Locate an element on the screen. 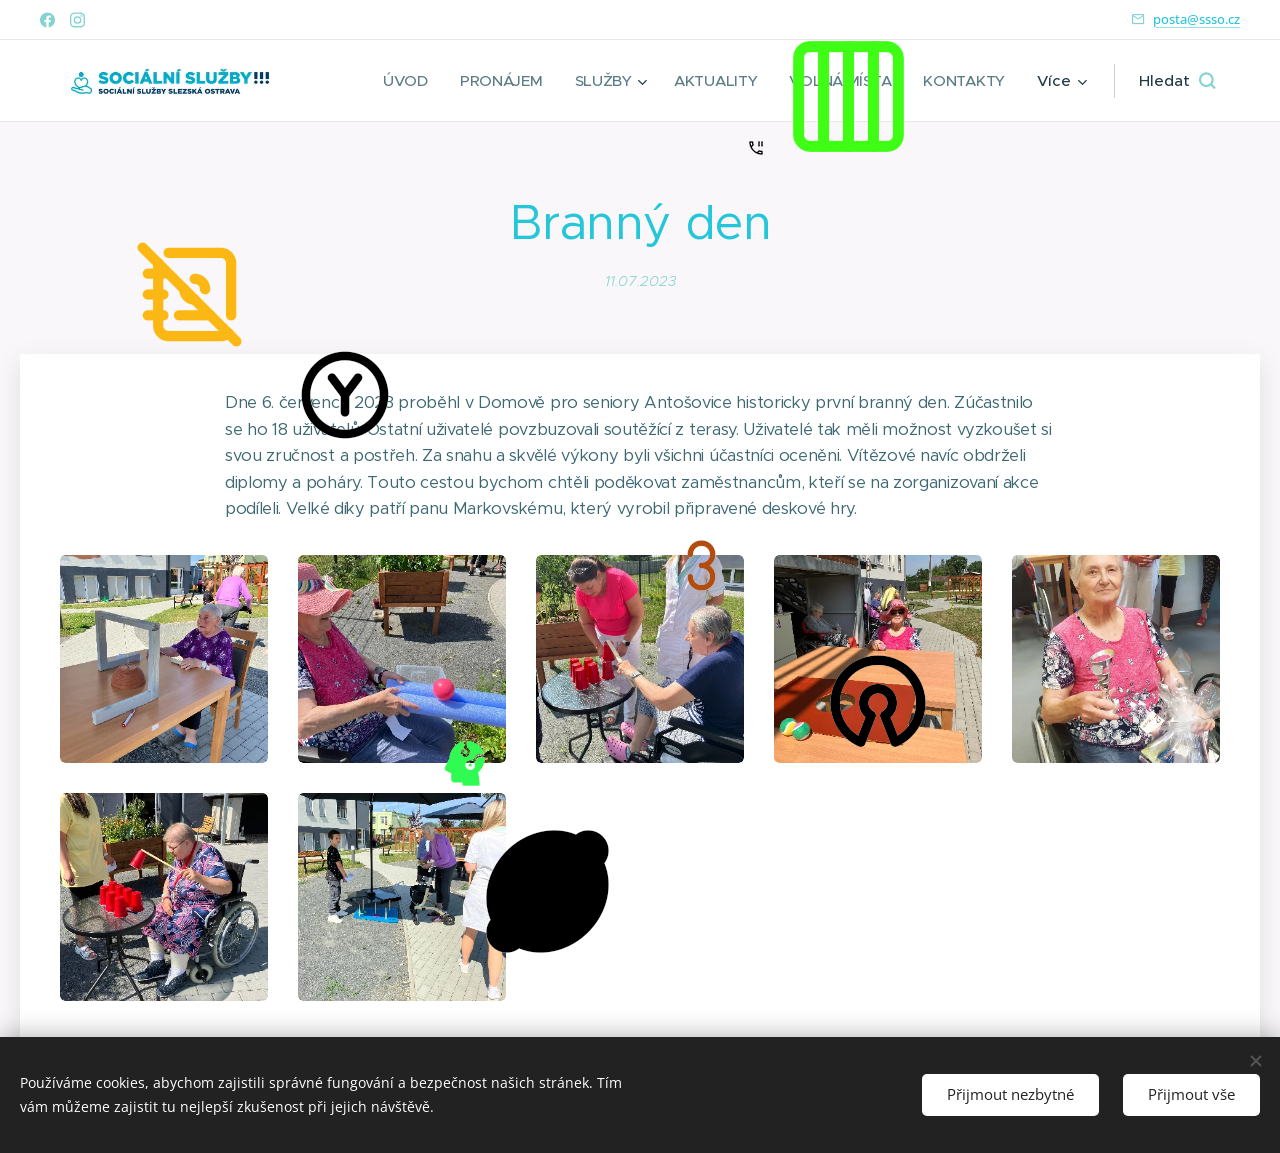  contacts unavailable or disabled is located at coordinates (189, 294).